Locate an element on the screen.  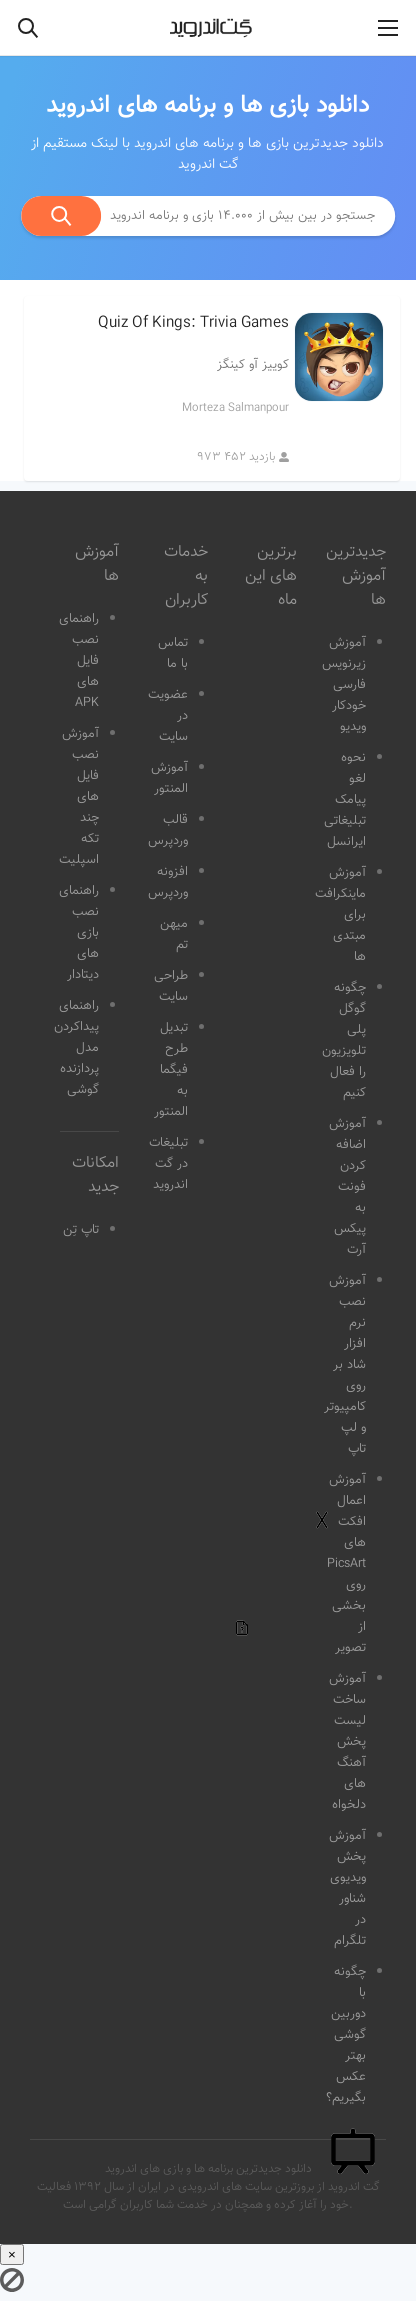
unknown or unrecognized file type is located at coordinates (242, 1628).